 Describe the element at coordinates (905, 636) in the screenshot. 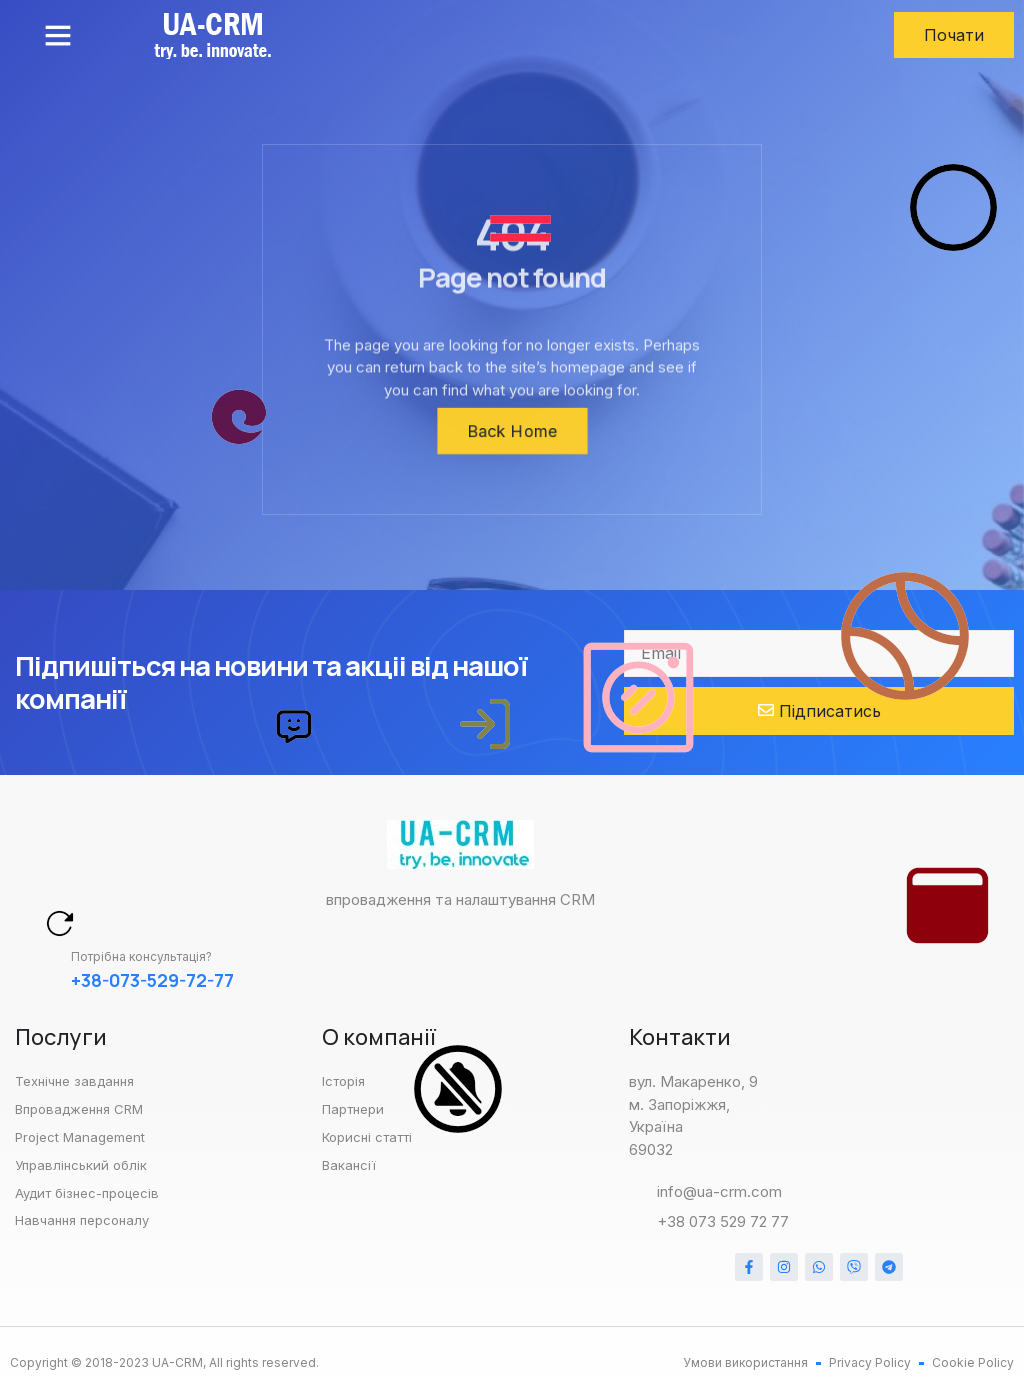

I see `access tennis or racquet sports features` at that location.